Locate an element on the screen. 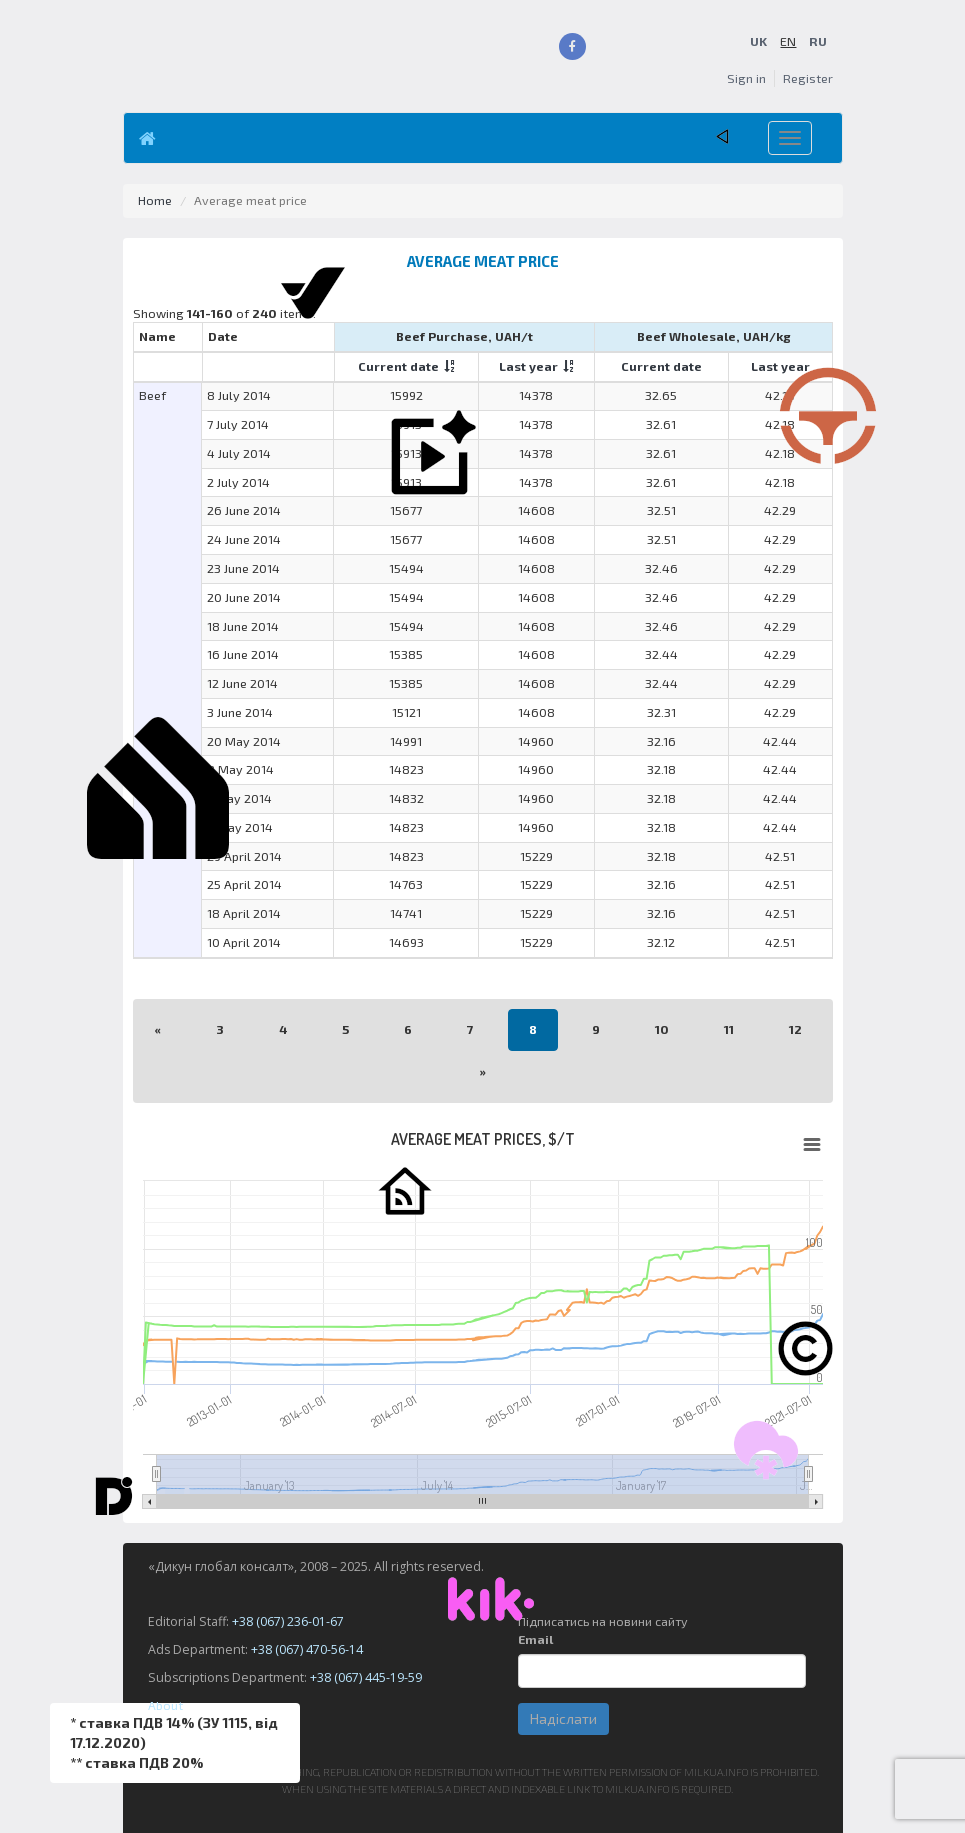  open Dolibarr ERP/CRM application is located at coordinates (114, 1496).